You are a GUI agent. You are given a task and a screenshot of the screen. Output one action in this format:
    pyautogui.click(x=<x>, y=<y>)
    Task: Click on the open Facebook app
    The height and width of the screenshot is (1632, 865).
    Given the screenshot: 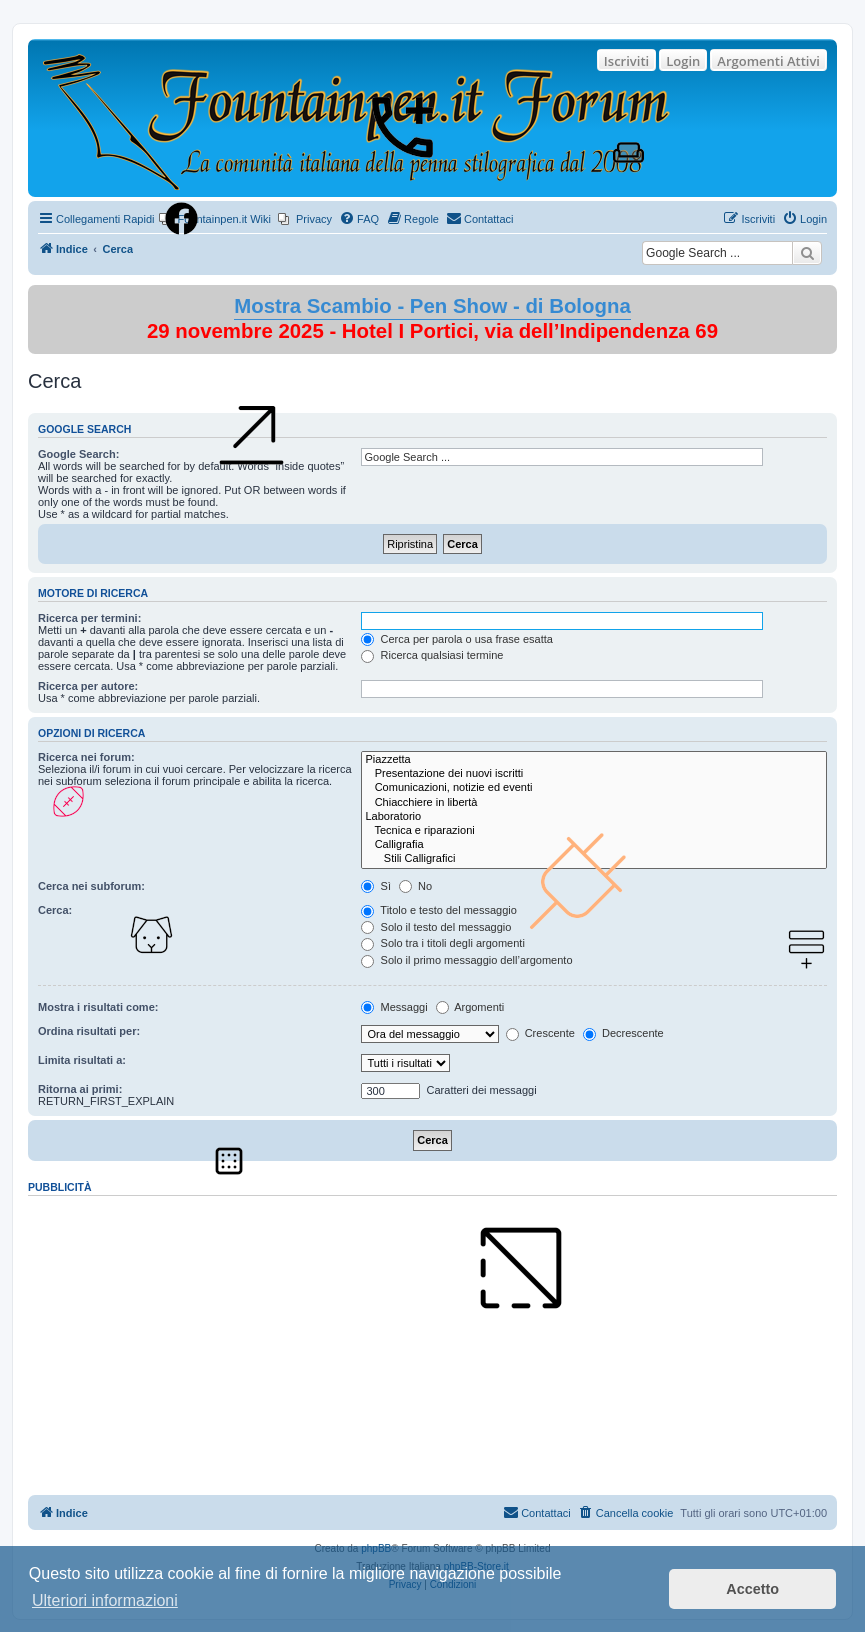 What is the action you would take?
    pyautogui.click(x=181, y=218)
    